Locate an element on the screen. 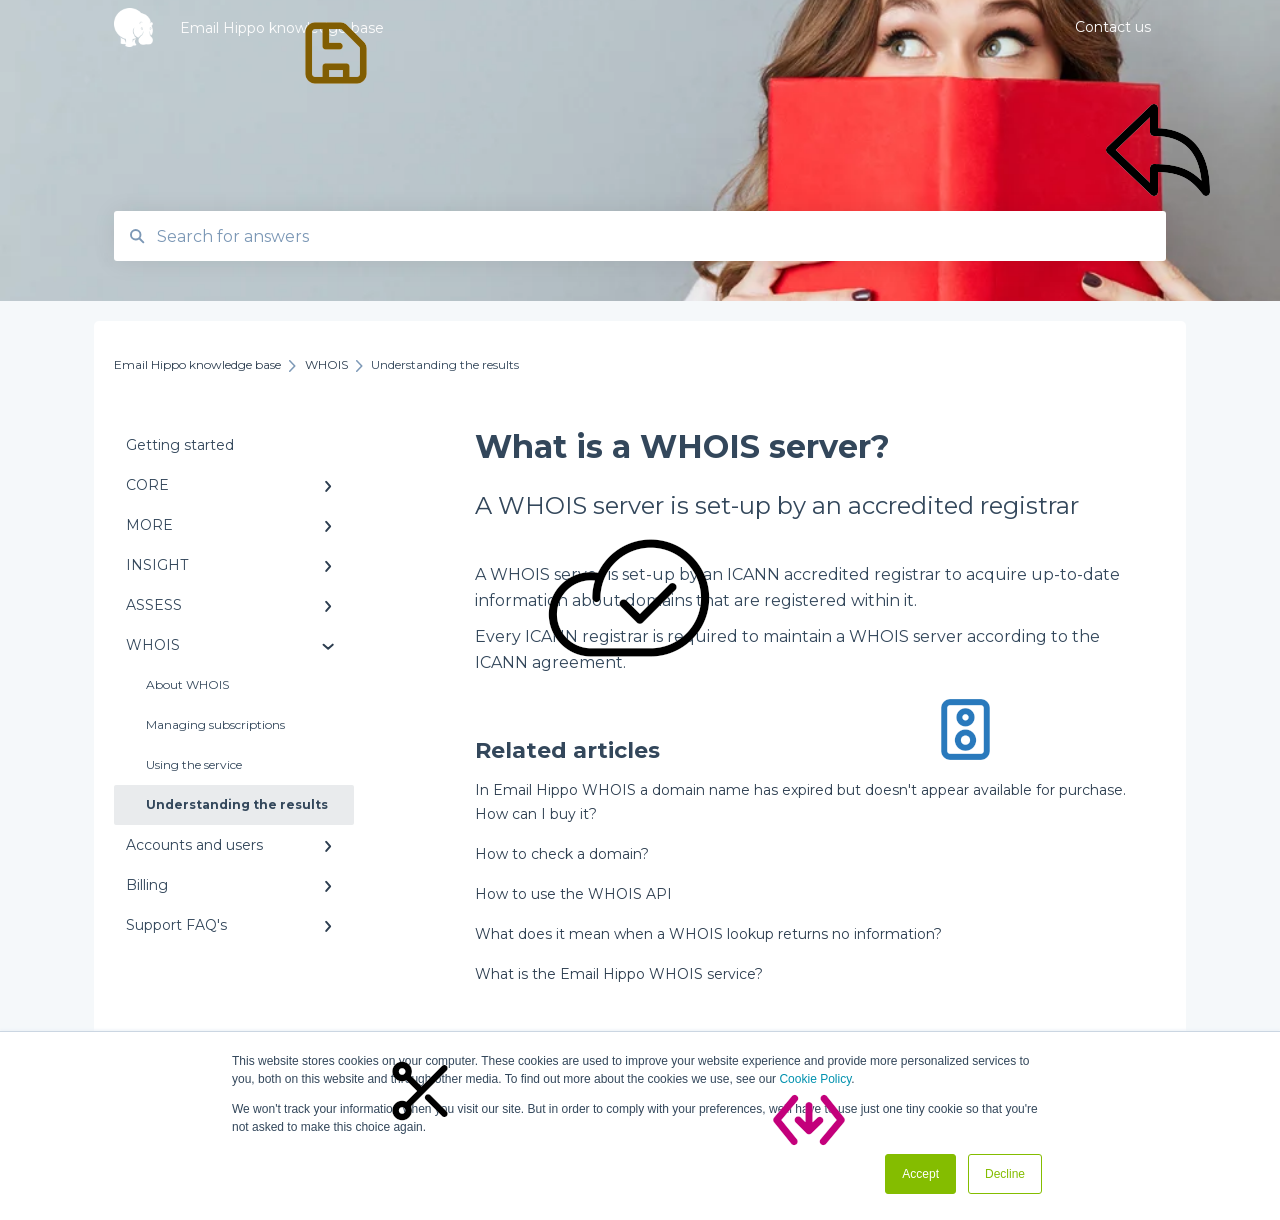 This screenshot has height=1220, width=1280. adjust audio or speaker settings is located at coordinates (965, 729).